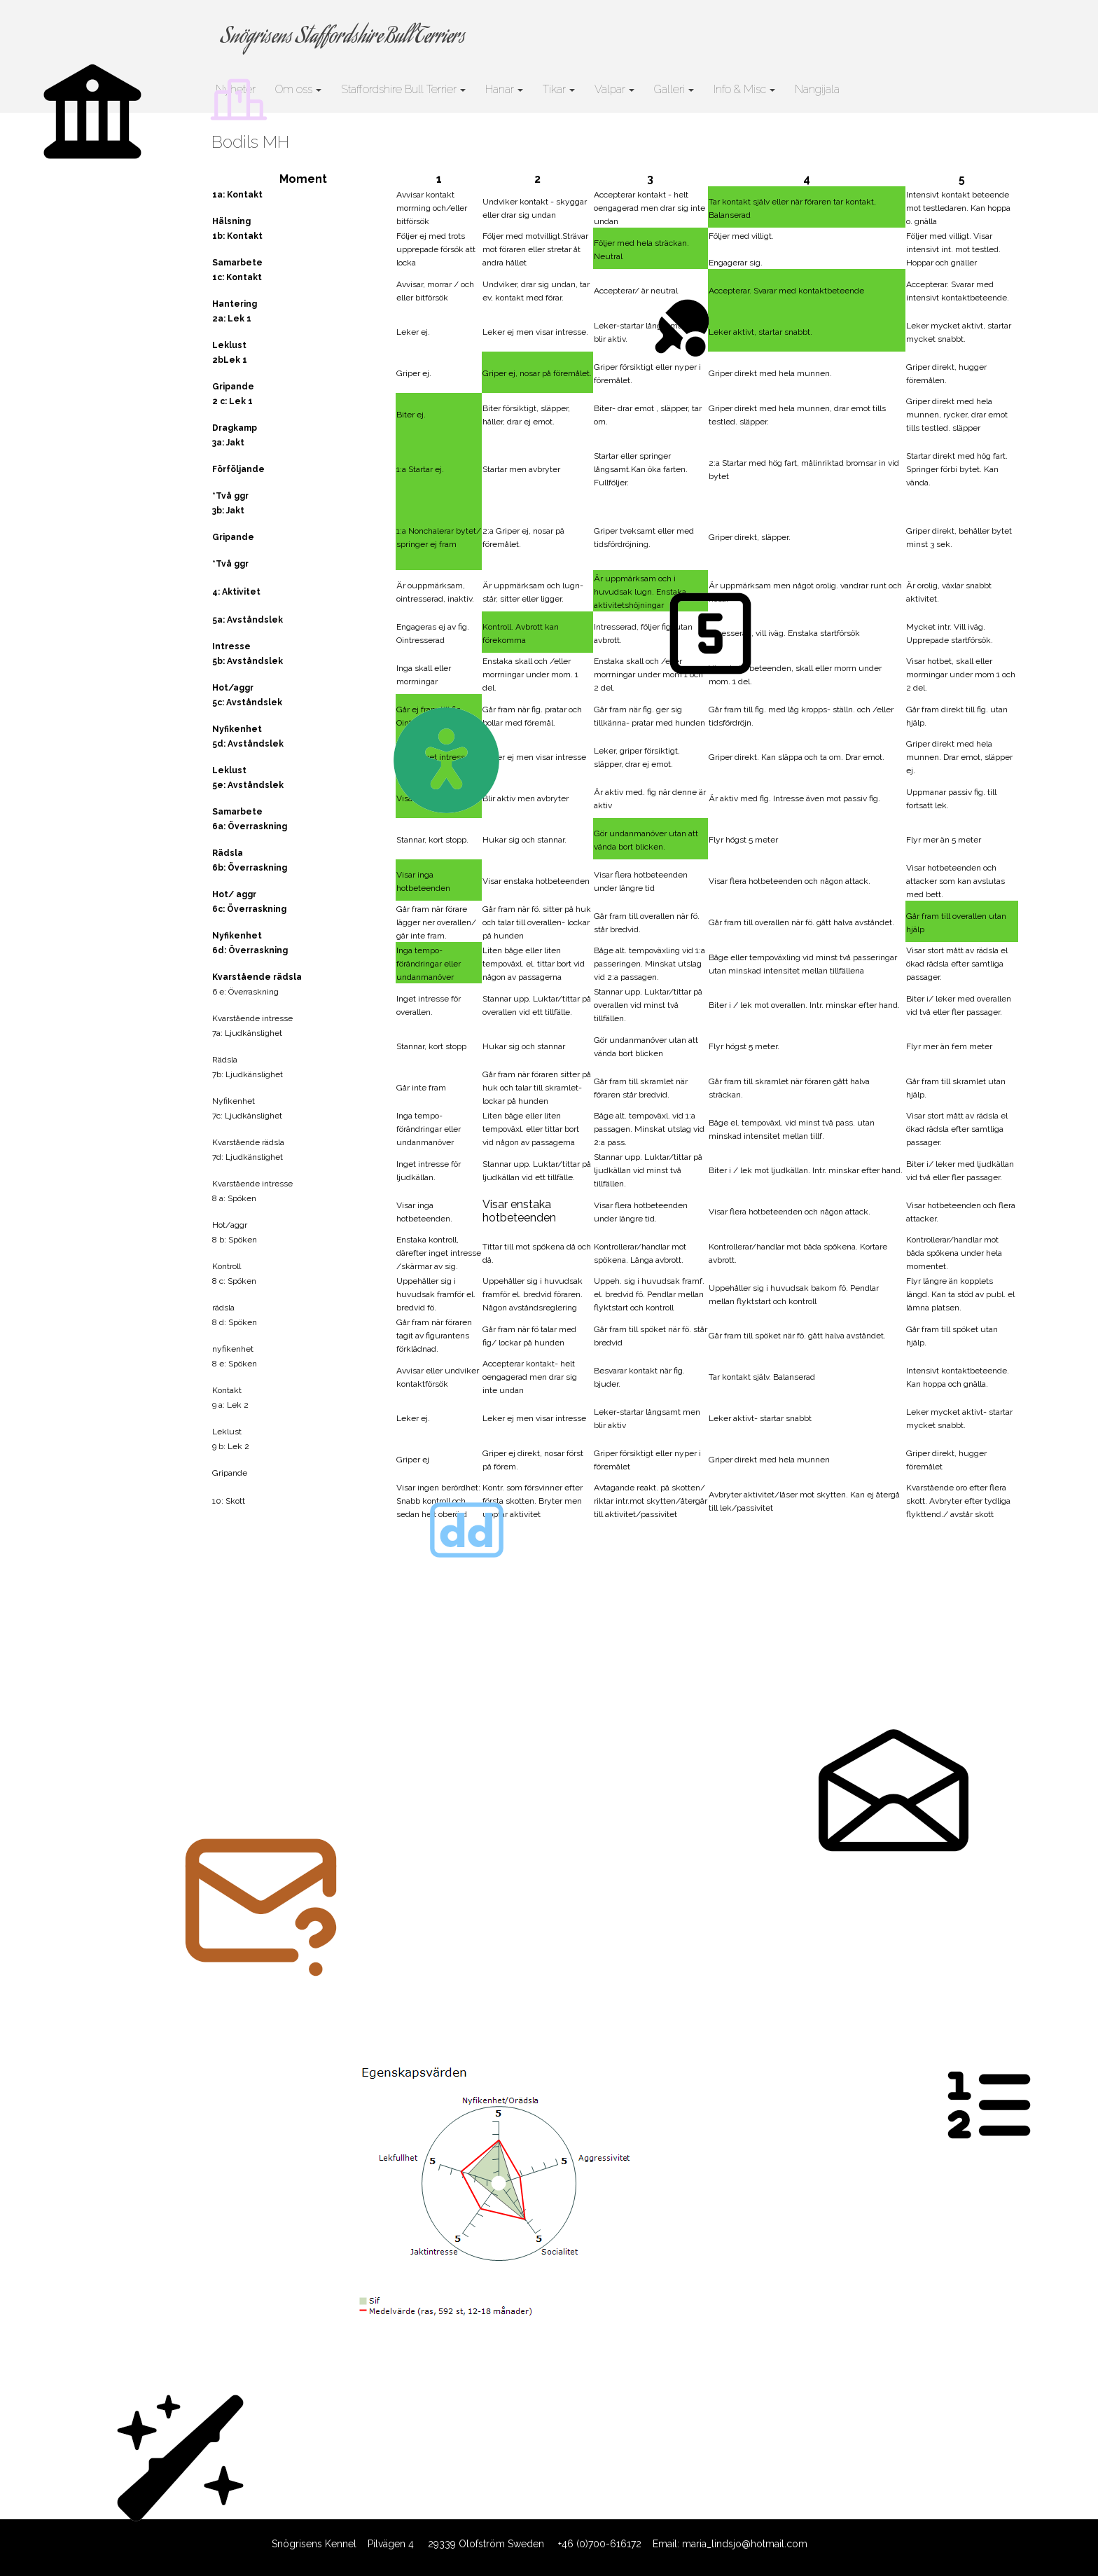  What do you see at coordinates (239, 99) in the screenshot?
I see `view leaderboard rankings` at bounding box center [239, 99].